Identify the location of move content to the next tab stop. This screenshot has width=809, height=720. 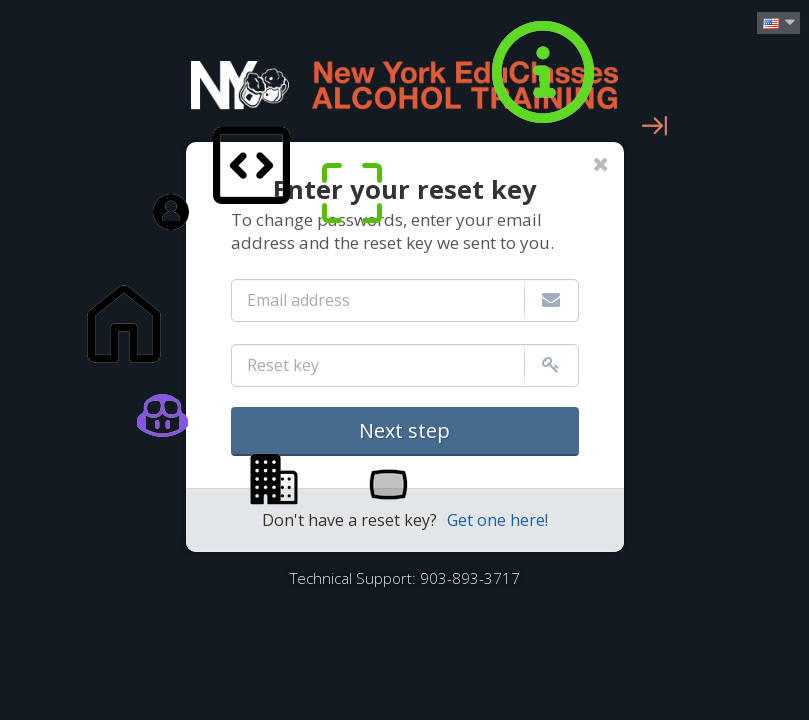
(655, 126).